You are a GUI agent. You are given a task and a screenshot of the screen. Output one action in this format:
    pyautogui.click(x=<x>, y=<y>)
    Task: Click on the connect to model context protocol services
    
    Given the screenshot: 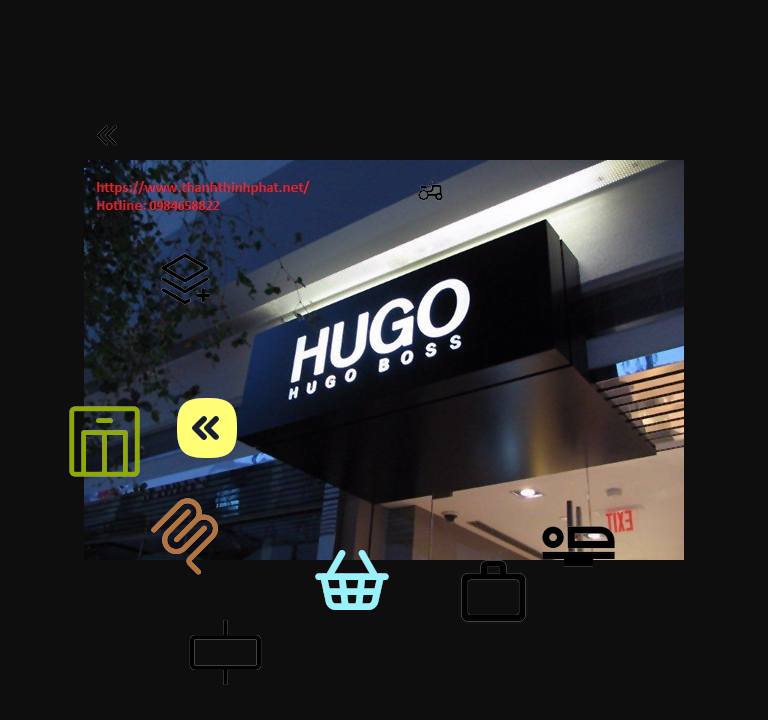 What is the action you would take?
    pyautogui.click(x=185, y=536)
    